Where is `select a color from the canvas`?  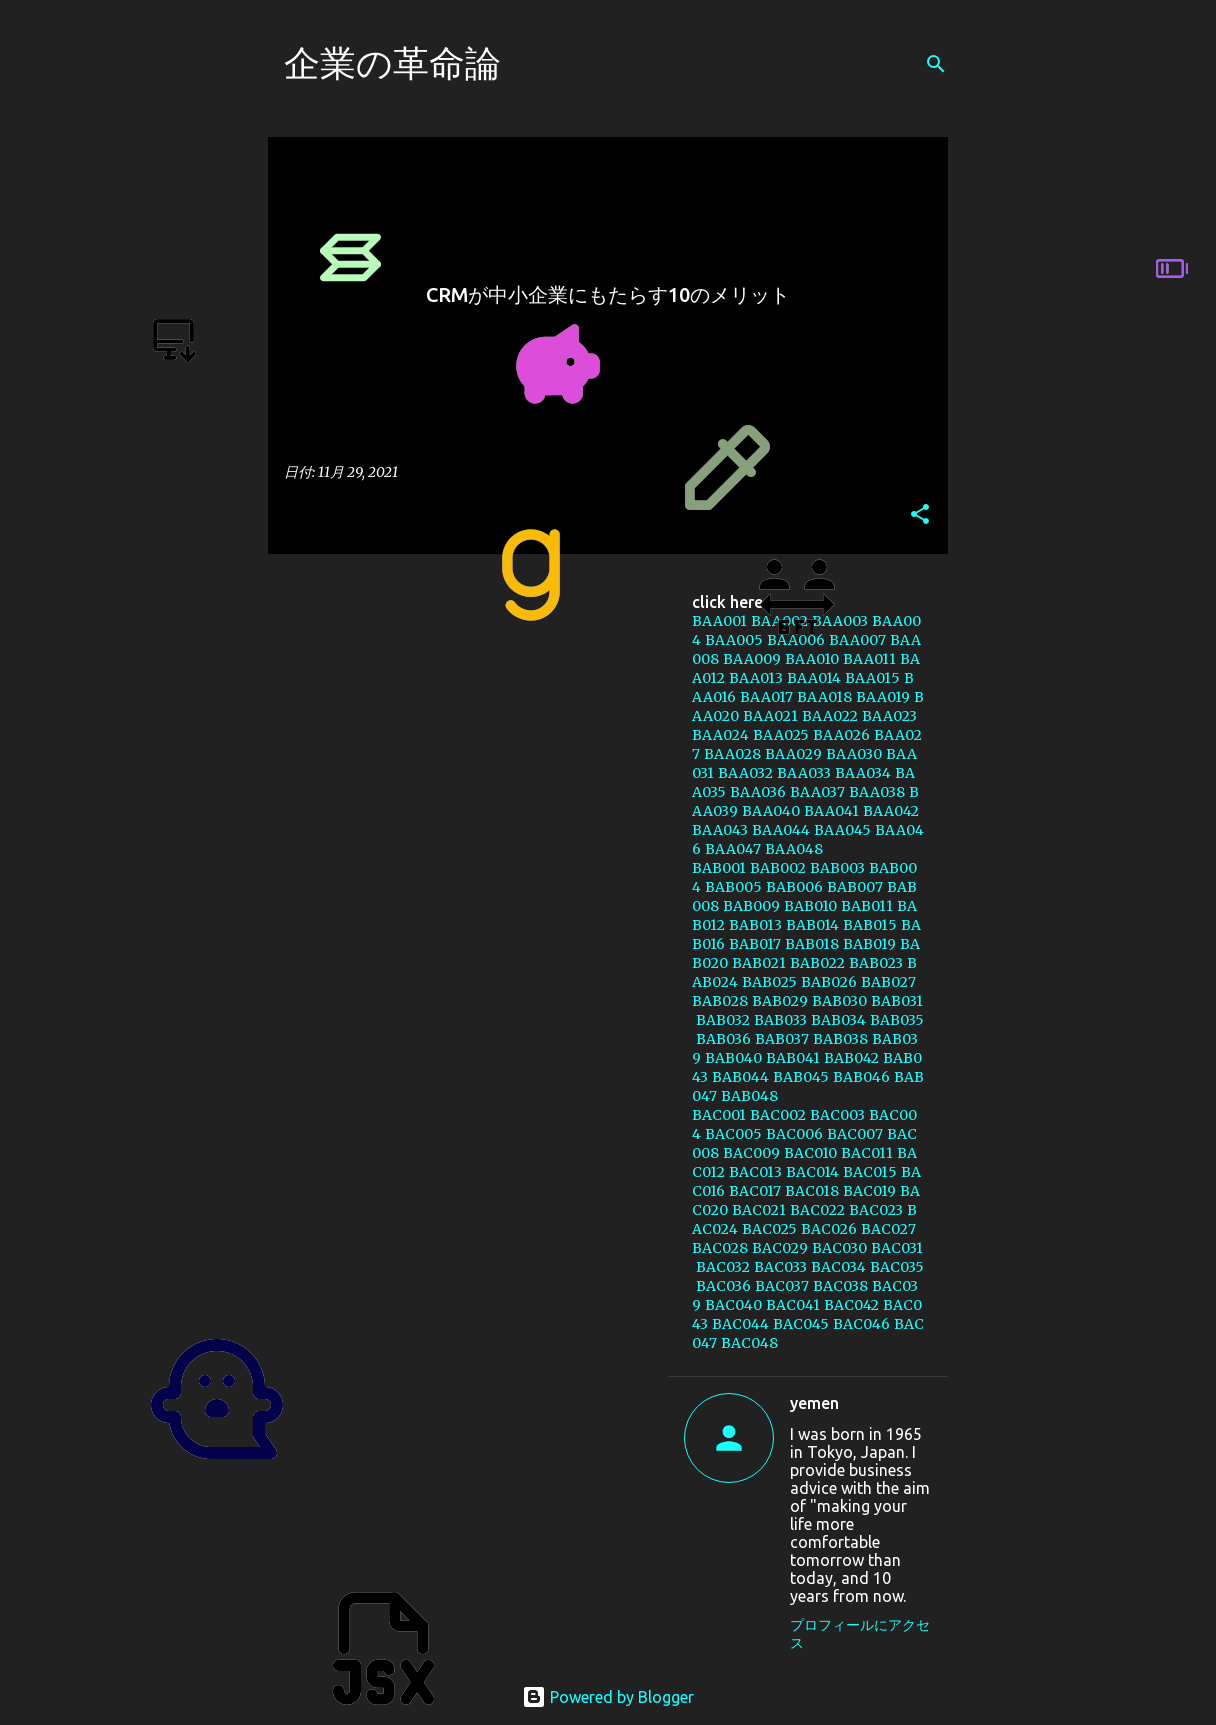 select a color from the canvas is located at coordinates (727, 467).